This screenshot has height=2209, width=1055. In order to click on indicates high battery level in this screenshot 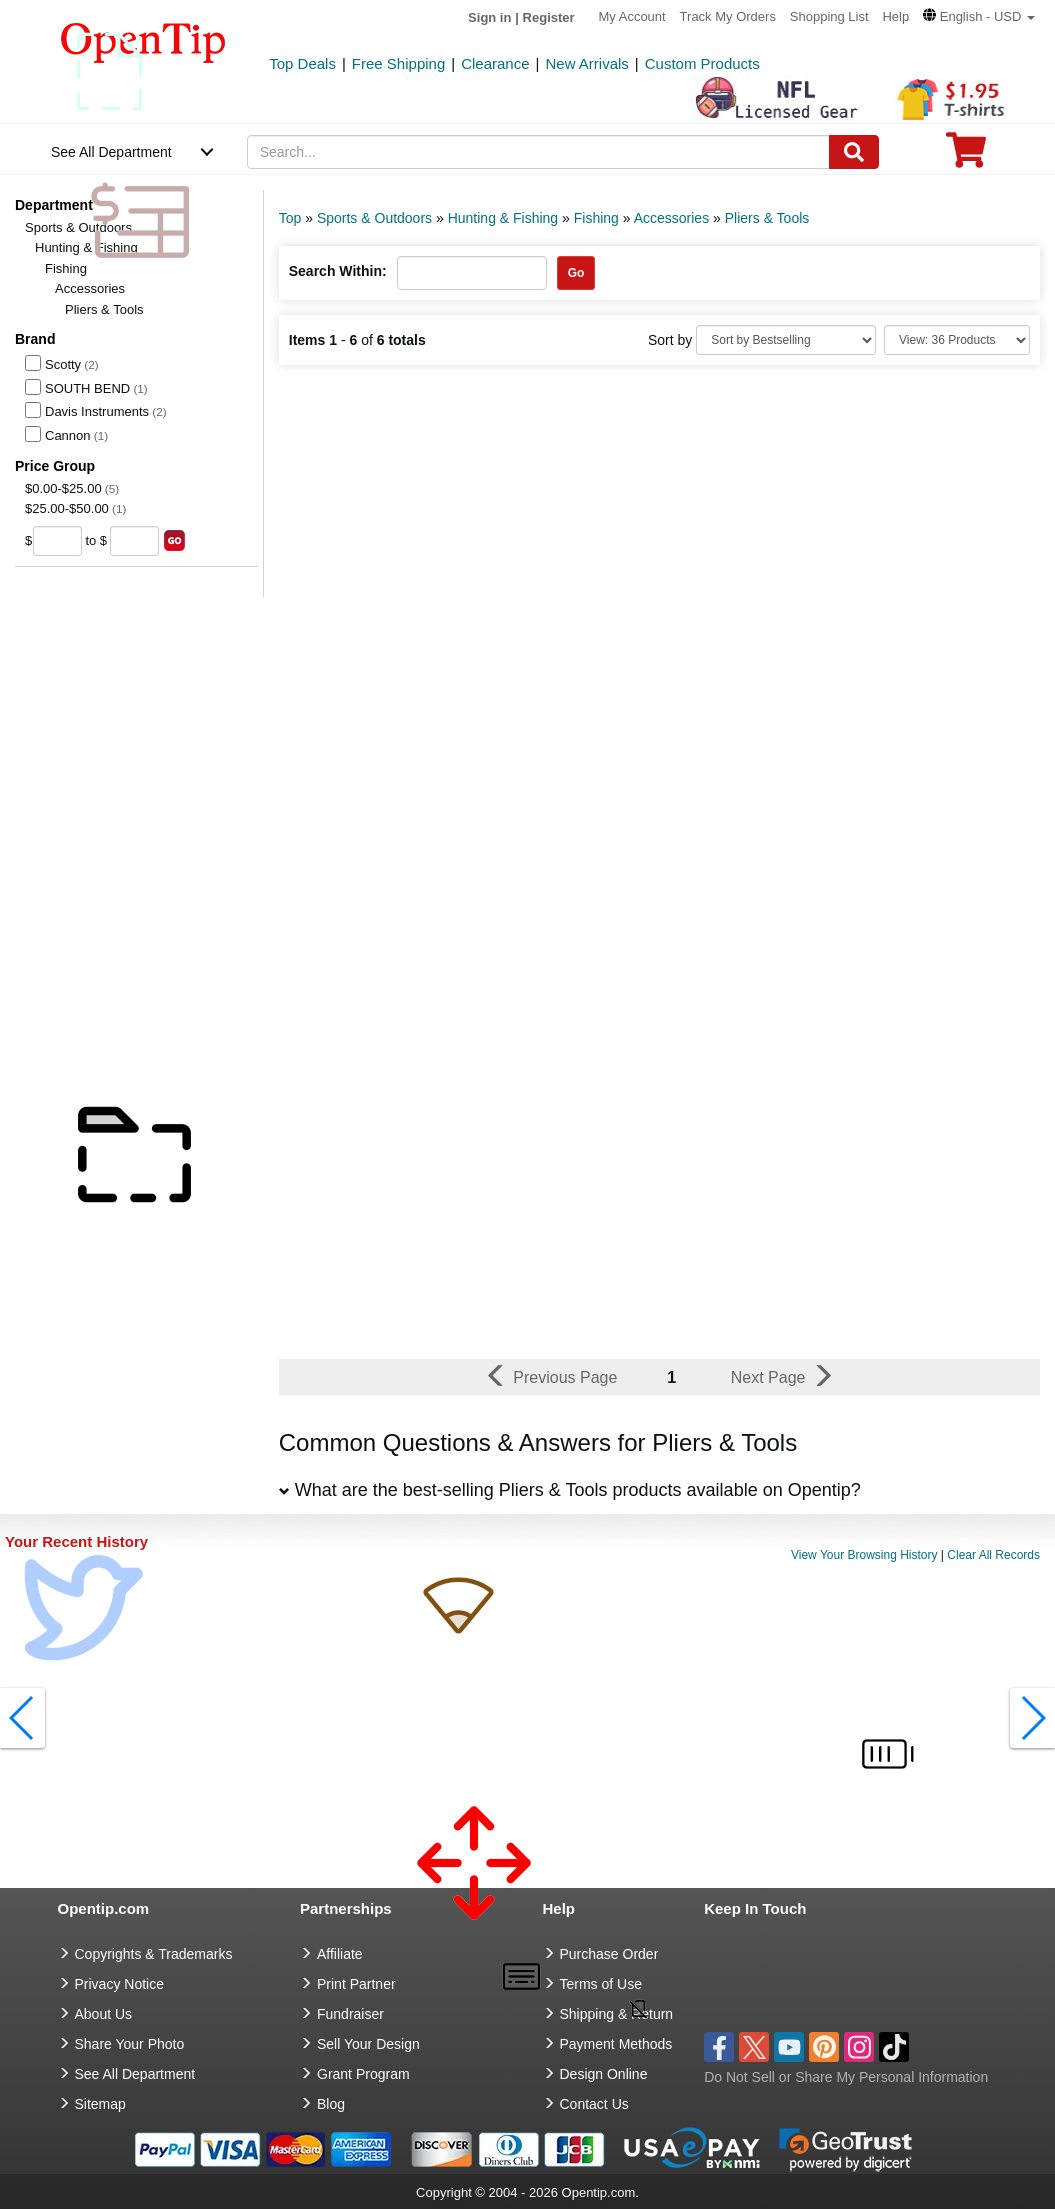, I will do `click(887, 1754)`.